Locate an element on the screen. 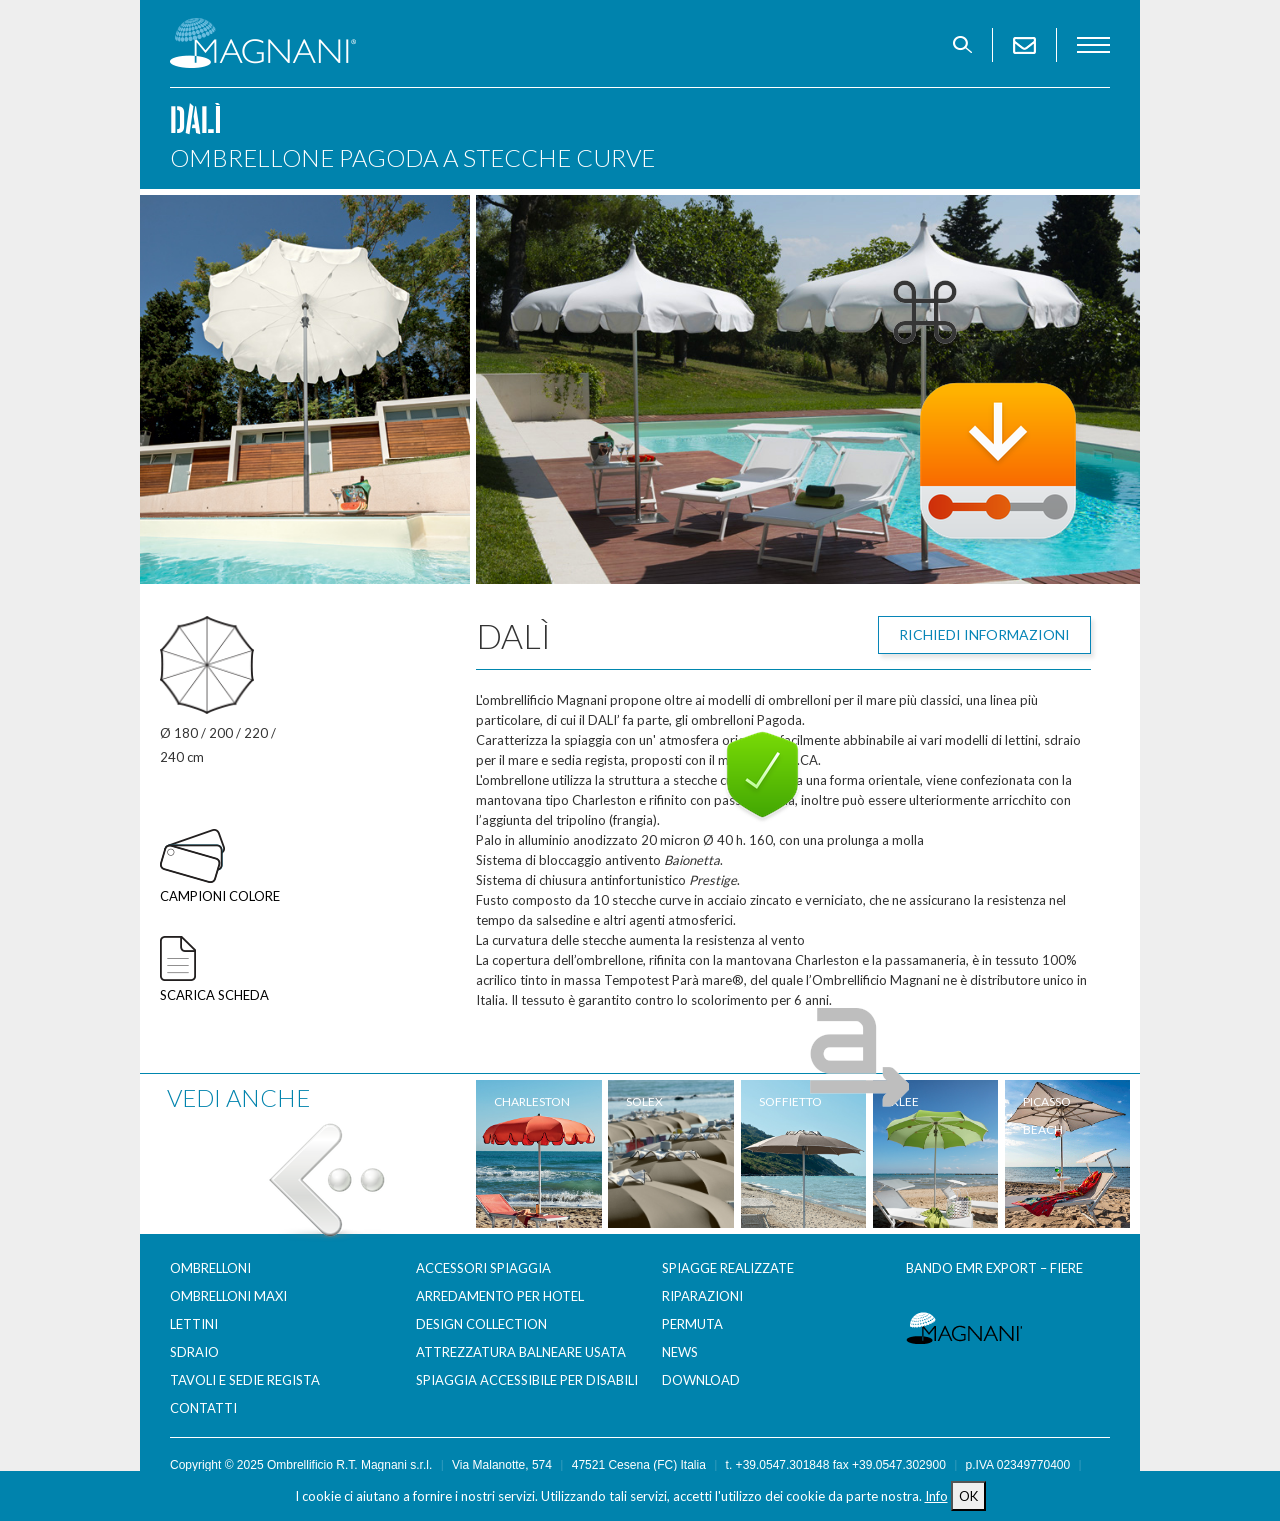  open ubiquity installer application is located at coordinates (998, 461).